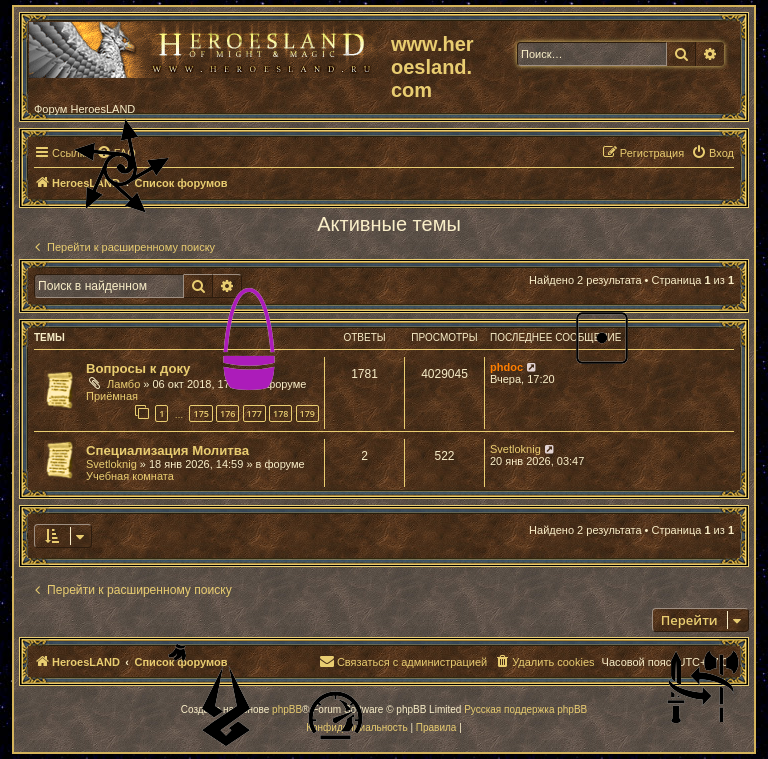  I want to click on equip a cape or cloak item, so click(177, 653).